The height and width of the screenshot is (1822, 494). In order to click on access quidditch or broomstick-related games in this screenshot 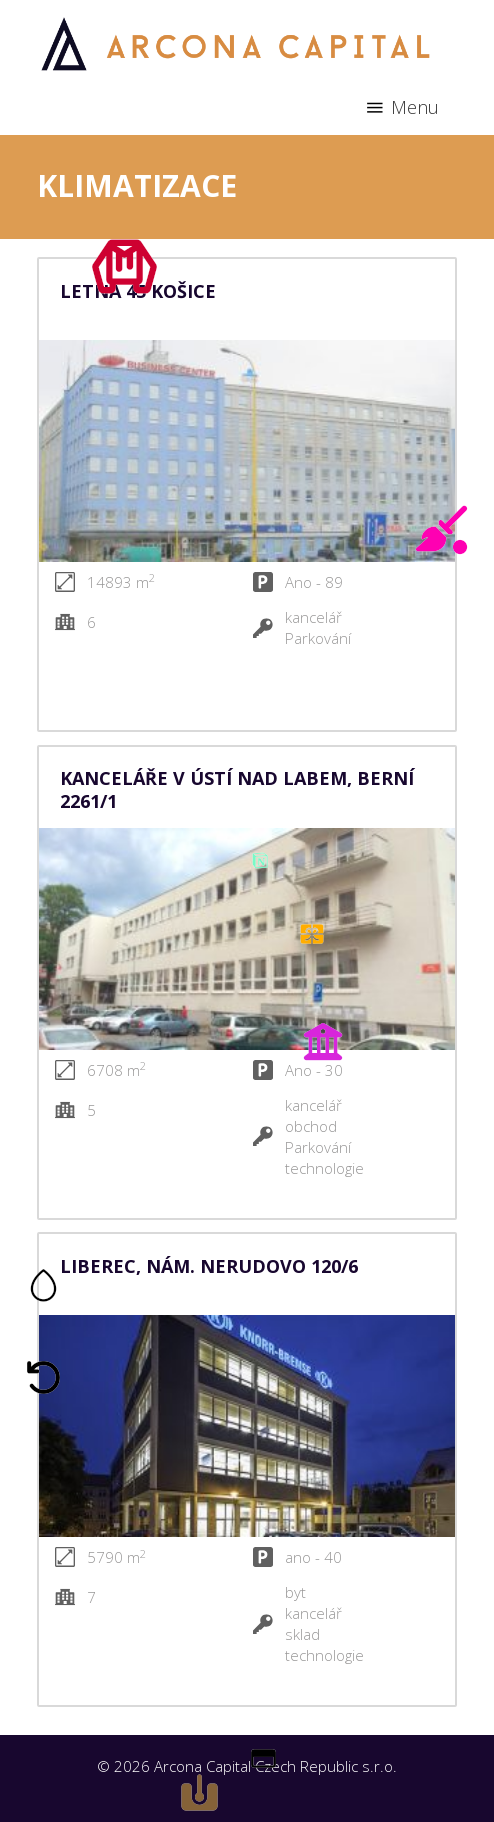, I will do `click(441, 528)`.